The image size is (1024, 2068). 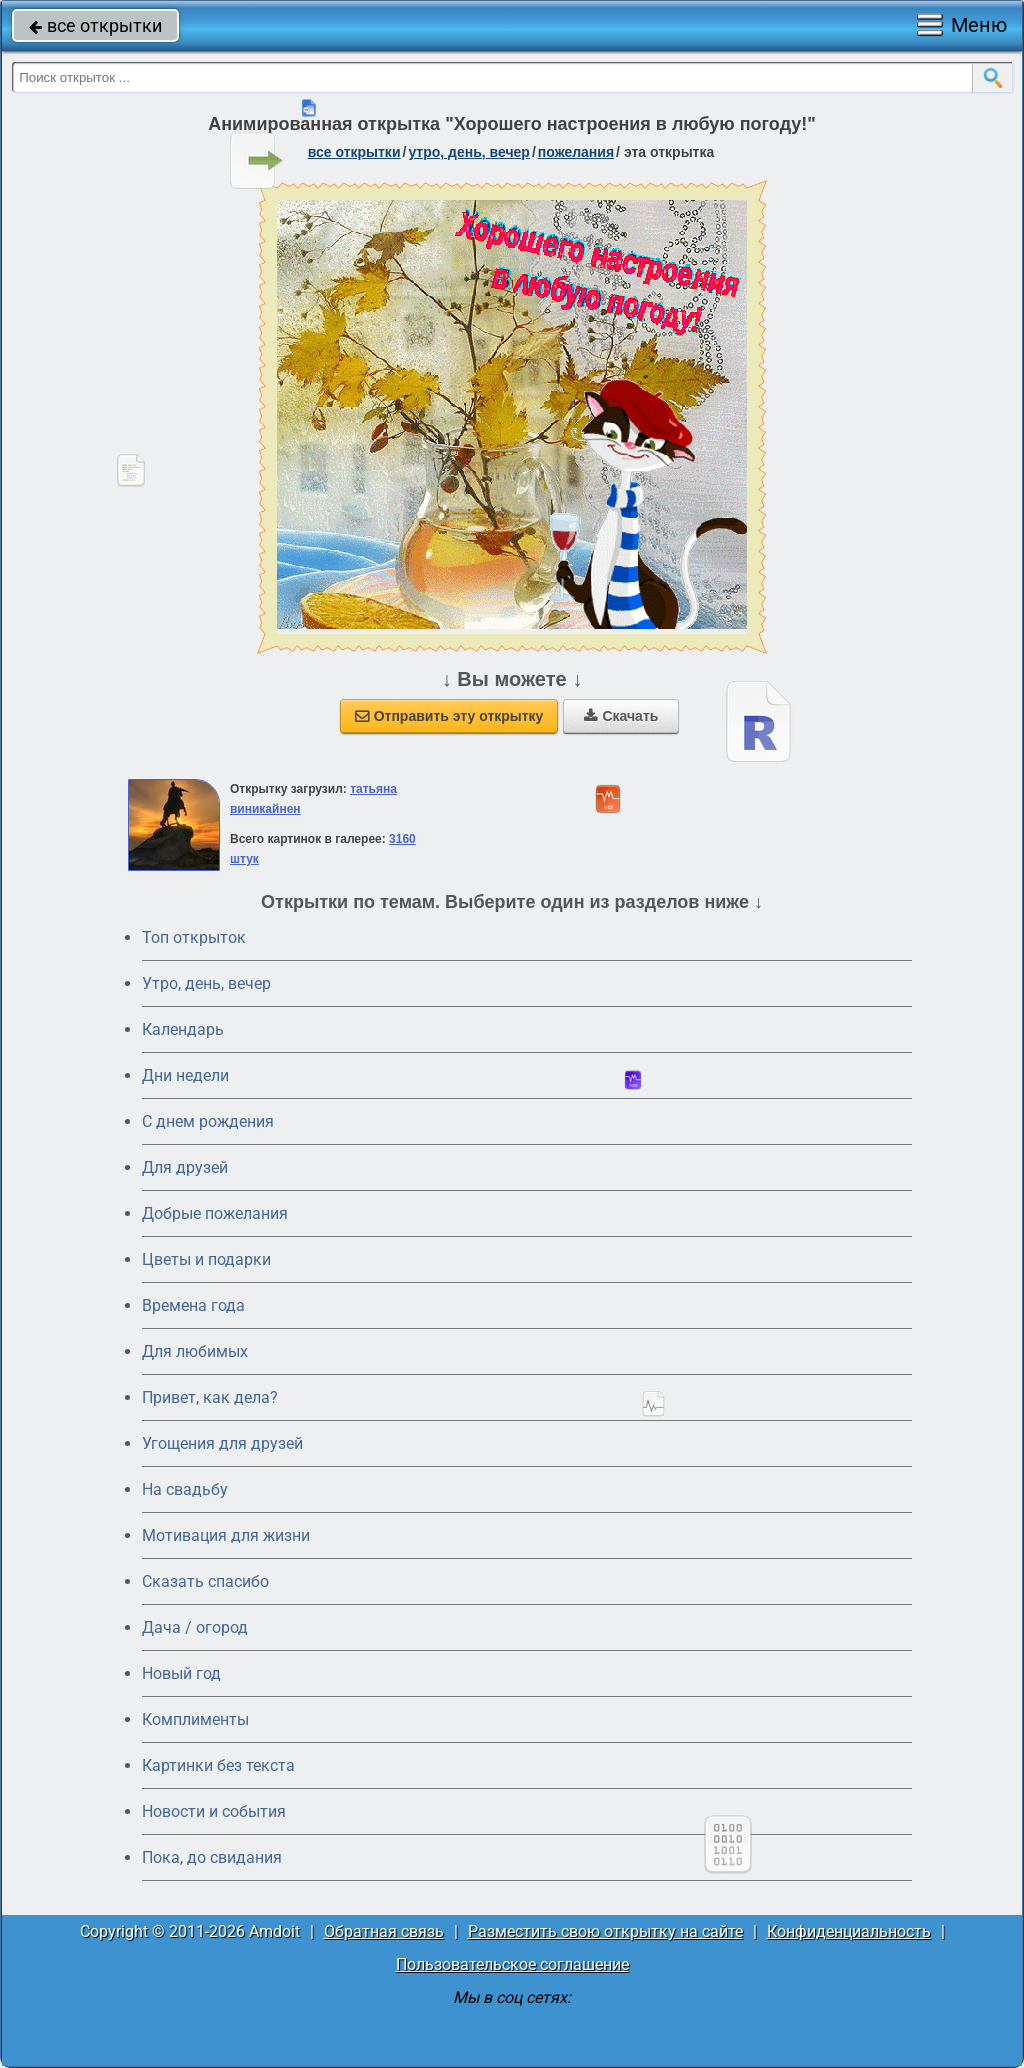 What do you see at coordinates (608, 799) in the screenshot?
I see `VirtualBox disk image file` at bounding box center [608, 799].